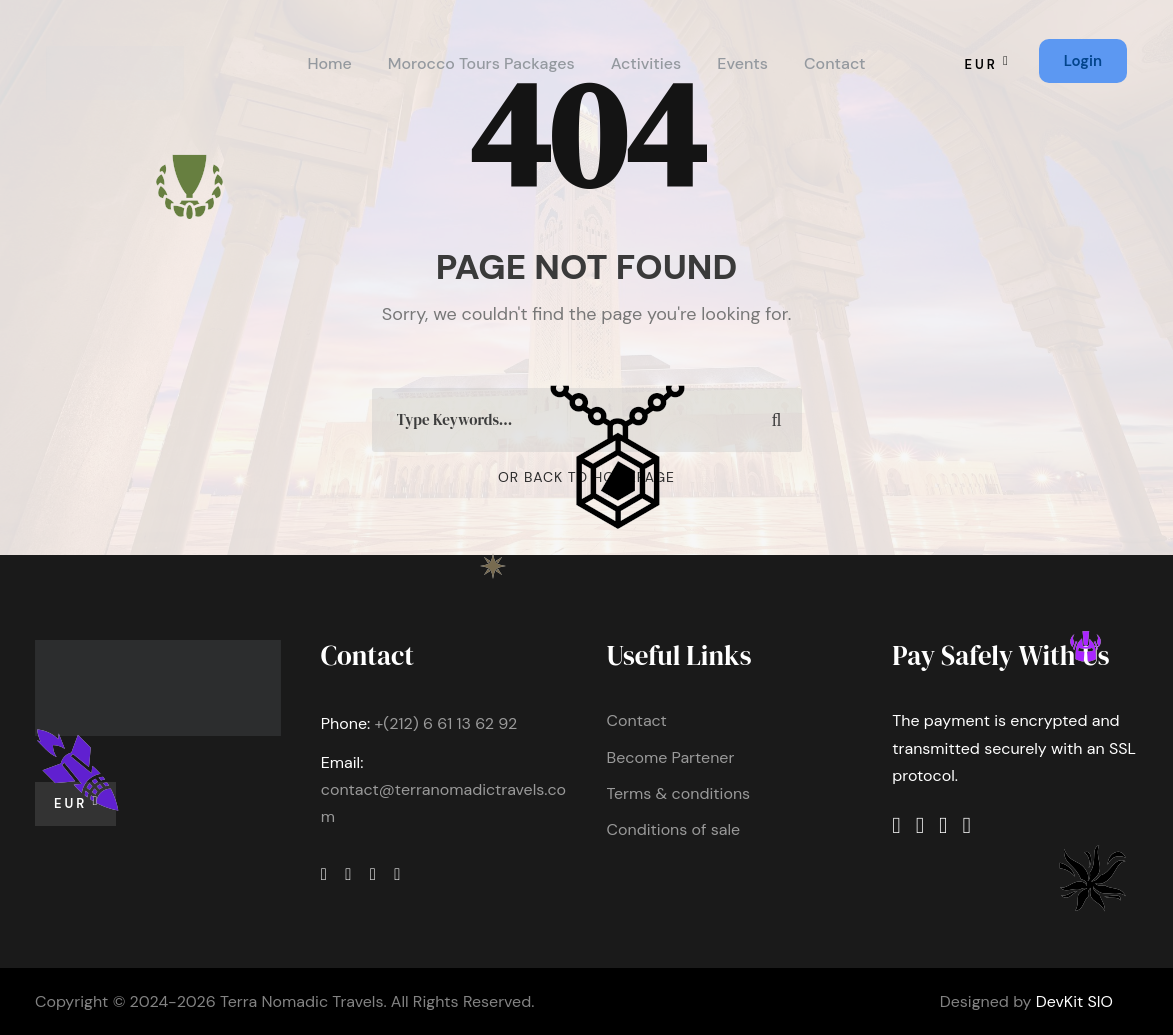  What do you see at coordinates (619, 457) in the screenshot?
I see `view jewelry or accessories inventory` at bounding box center [619, 457].